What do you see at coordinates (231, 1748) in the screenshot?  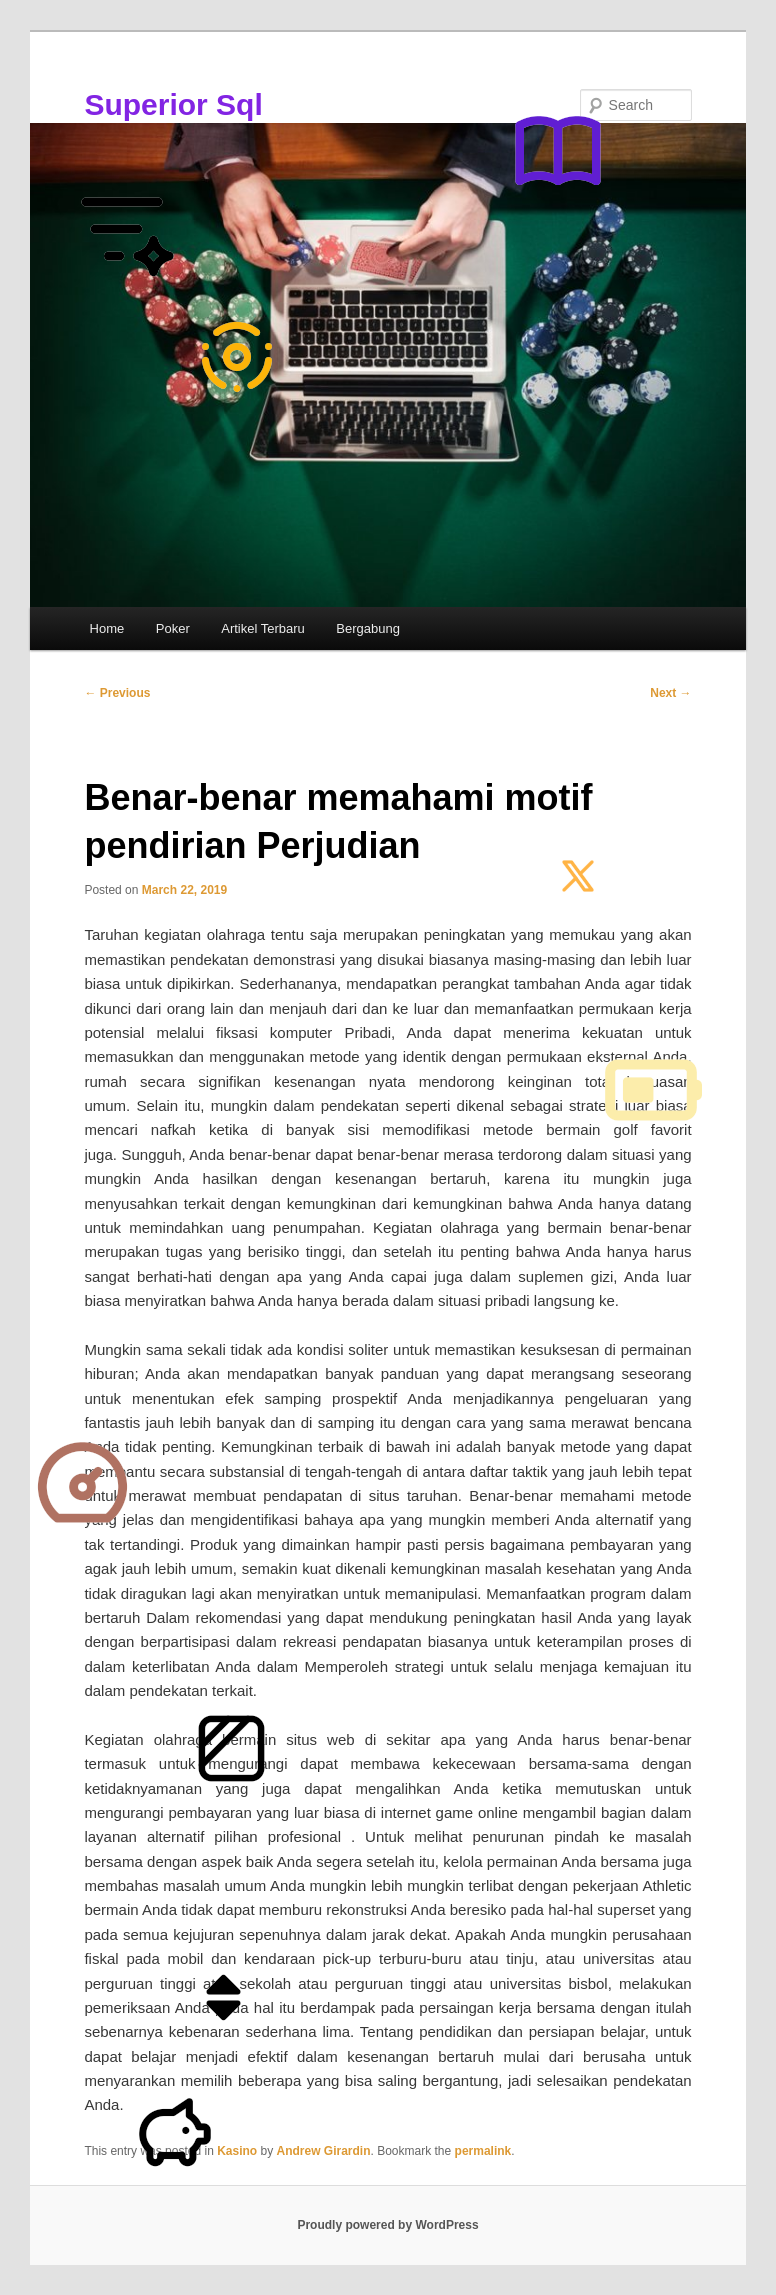 I see `dry in shade laundry care instruction` at bounding box center [231, 1748].